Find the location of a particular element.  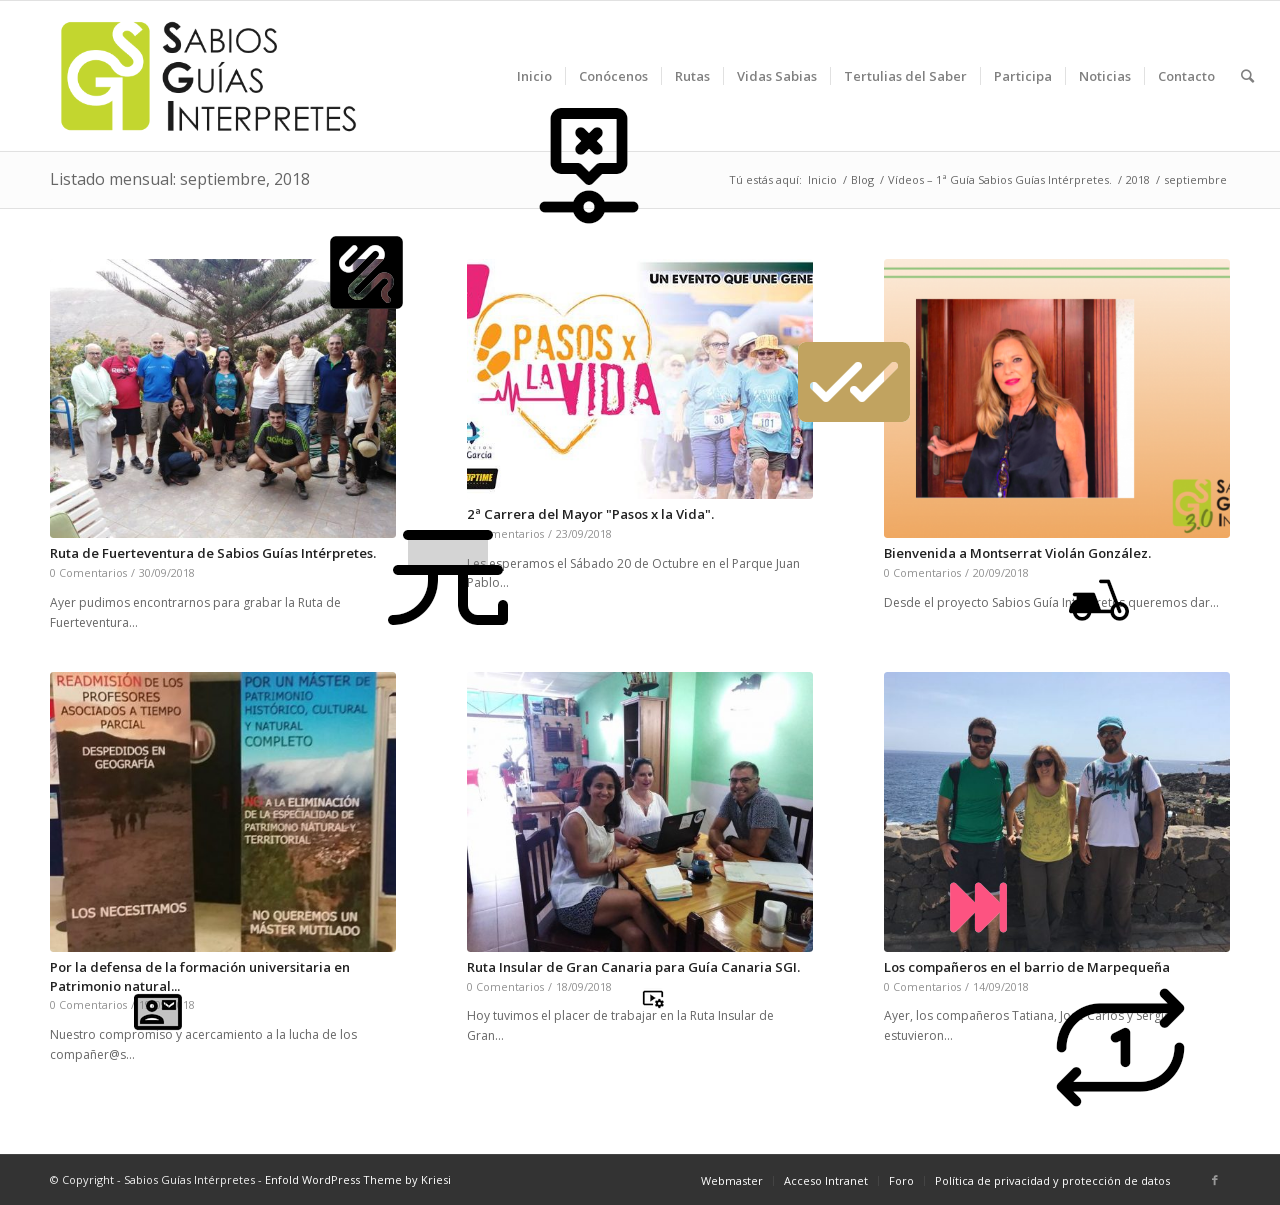

access freehand drawing or annotation tools is located at coordinates (366, 272).